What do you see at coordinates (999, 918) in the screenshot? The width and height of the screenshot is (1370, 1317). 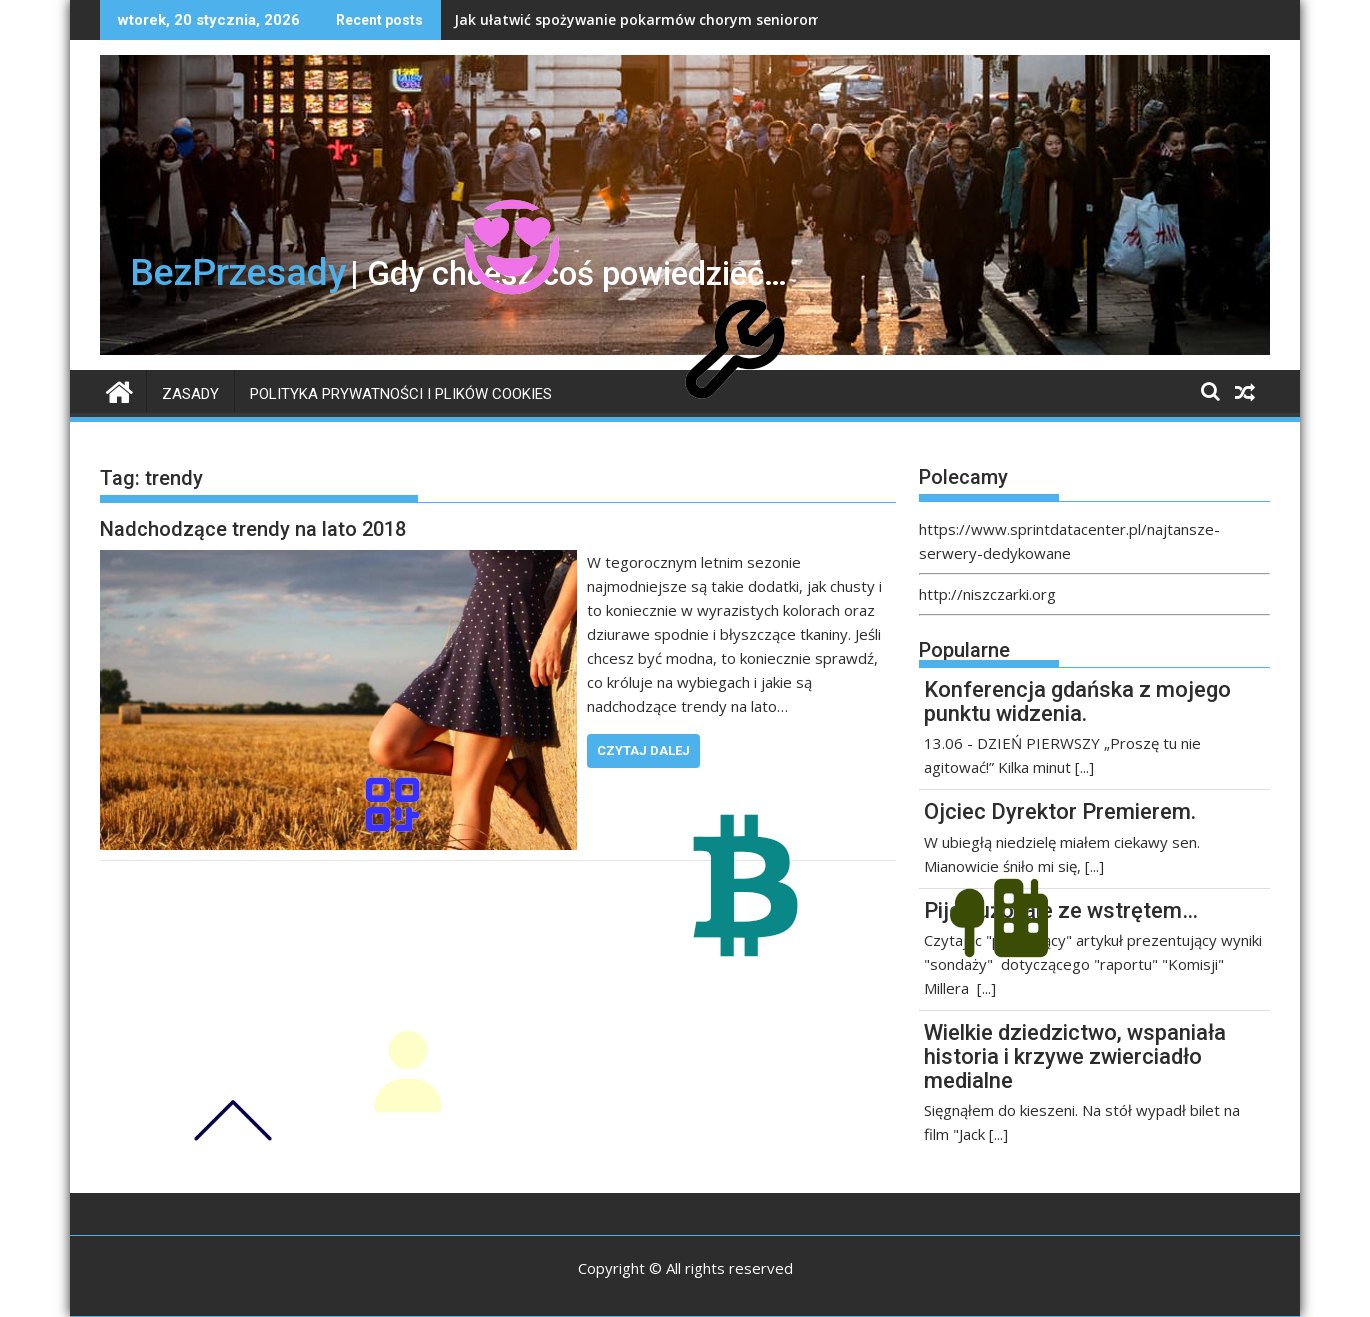 I see `view urban green spaces or parks` at bounding box center [999, 918].